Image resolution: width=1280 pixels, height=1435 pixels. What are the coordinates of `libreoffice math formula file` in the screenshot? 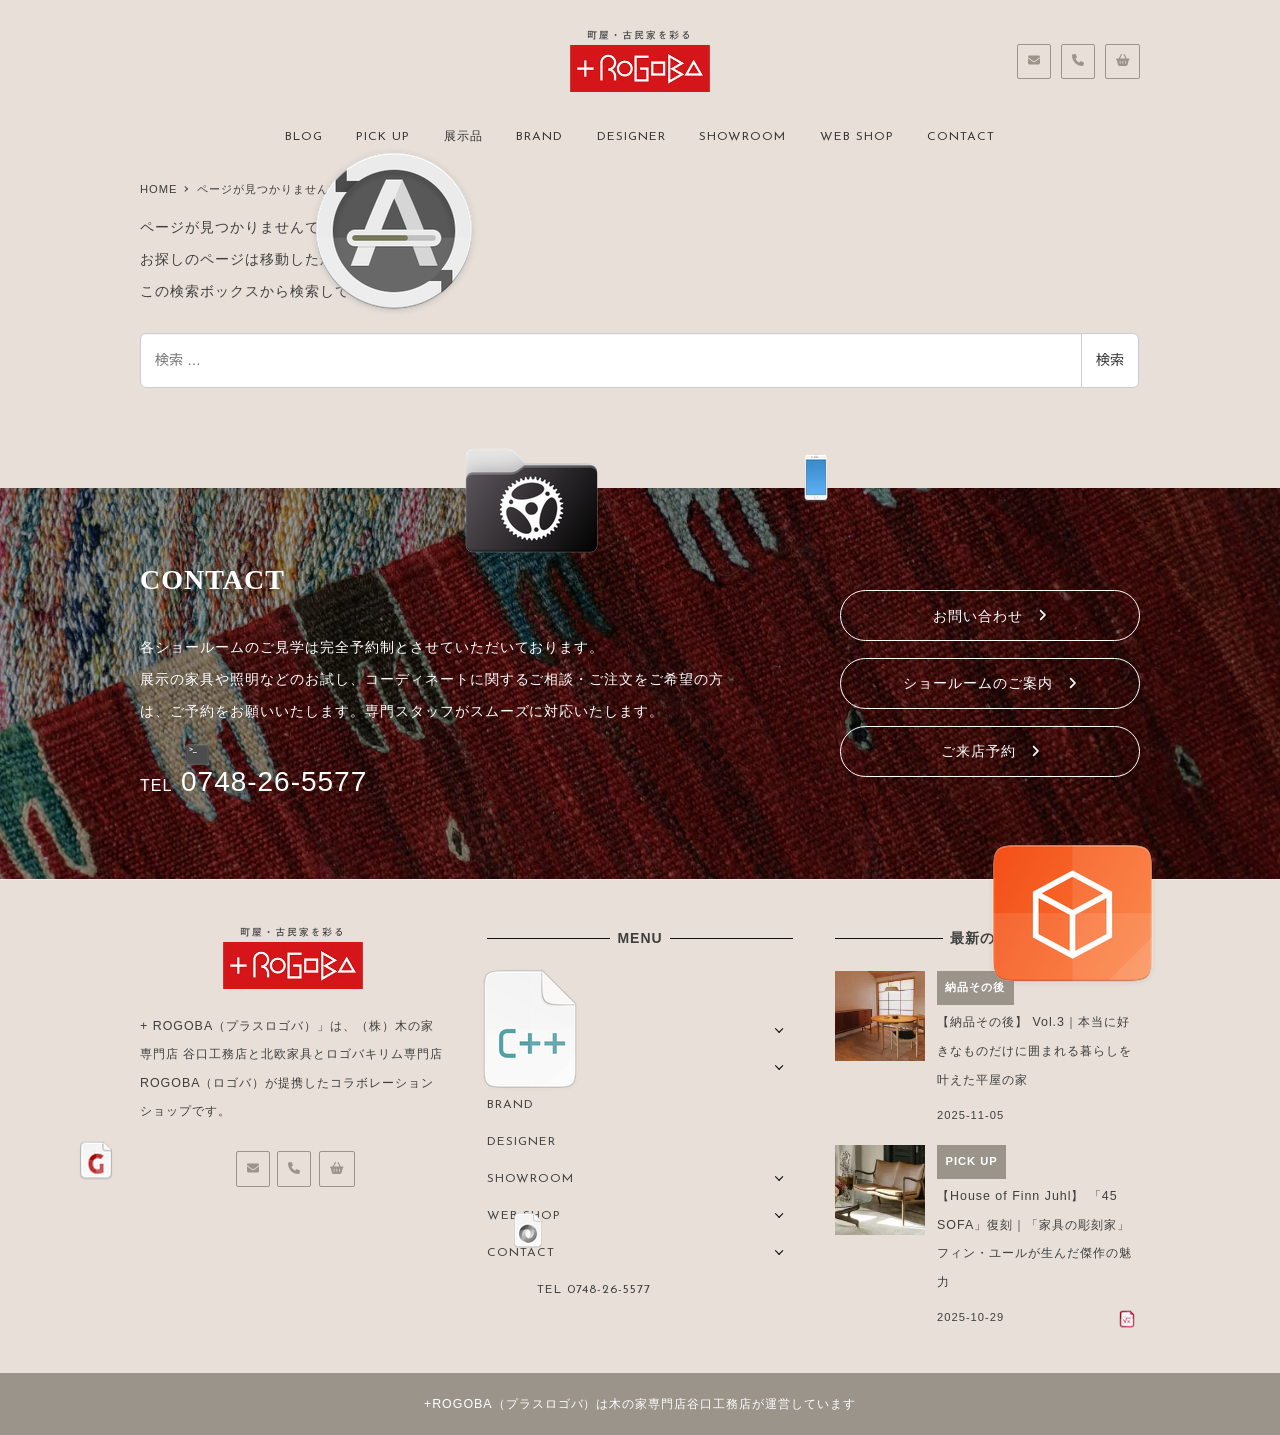 It's located at (1127, 1319).